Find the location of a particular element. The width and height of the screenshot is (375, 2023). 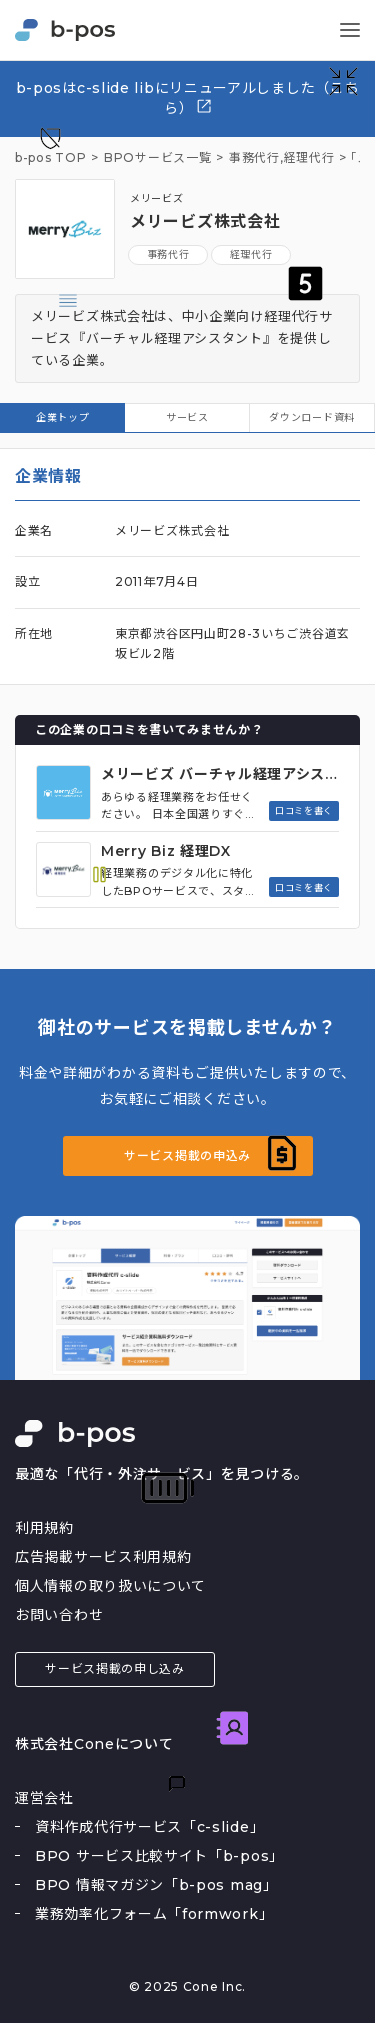

indicates disabled or inactive protection is located at coordinates (50, 137).